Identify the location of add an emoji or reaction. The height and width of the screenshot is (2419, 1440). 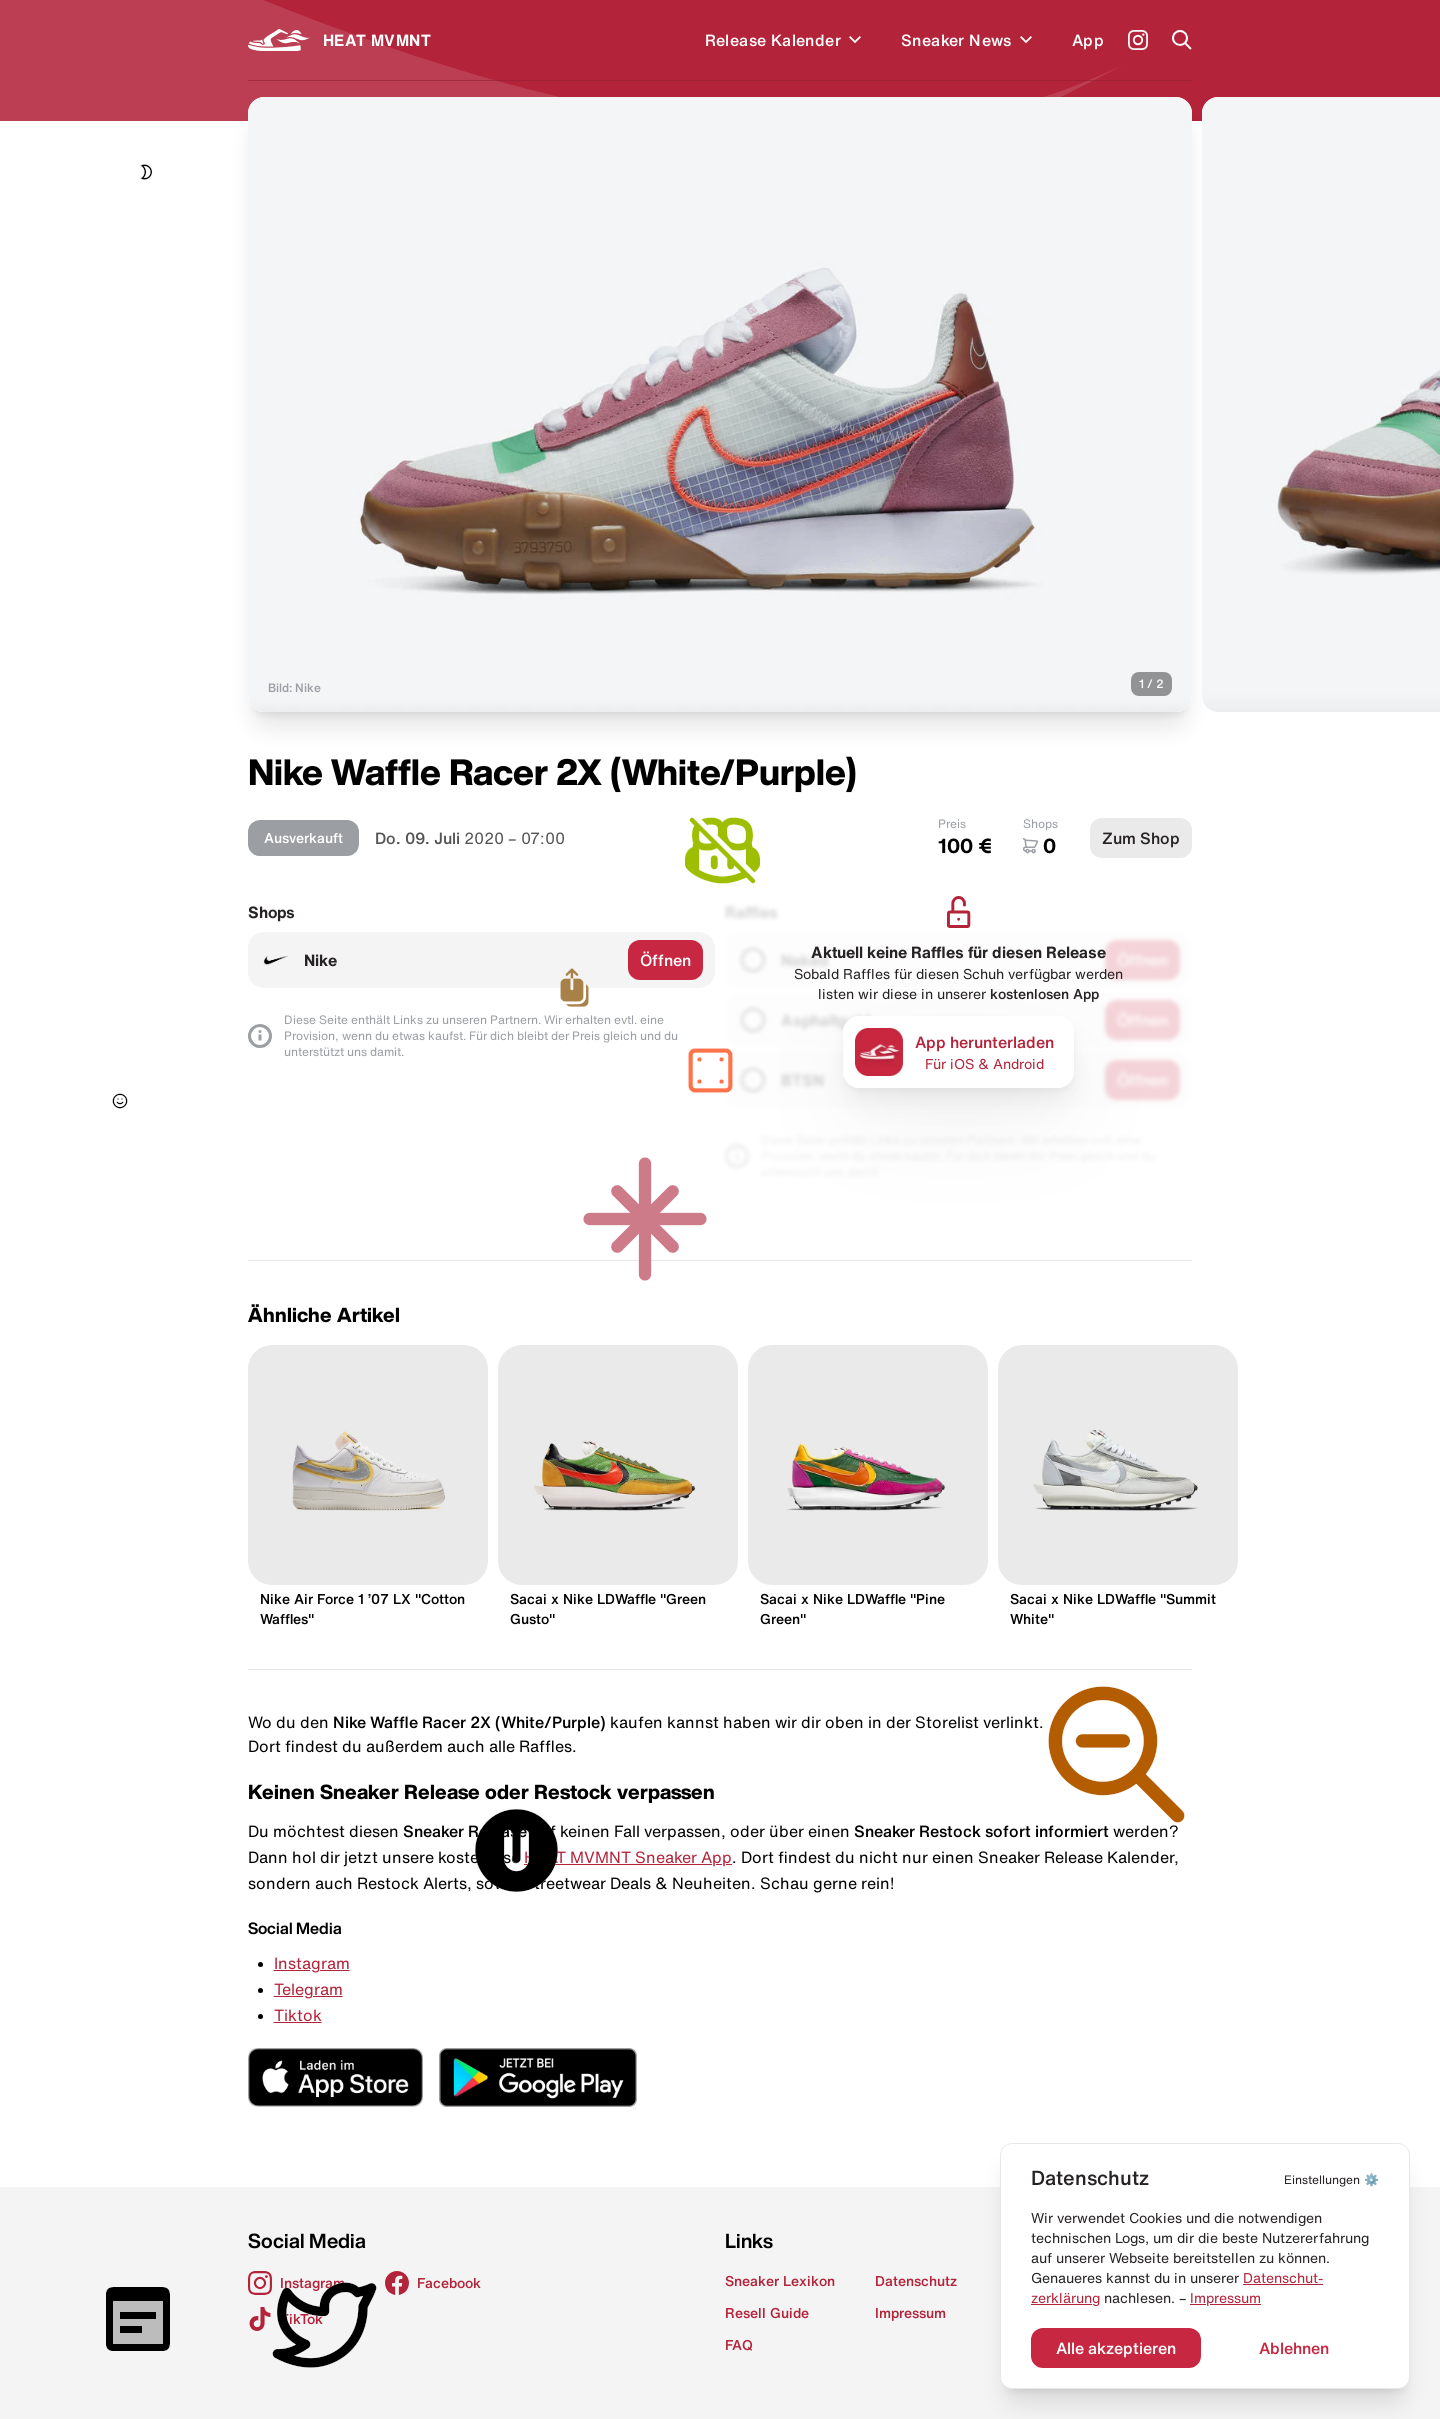
(120, 1101).